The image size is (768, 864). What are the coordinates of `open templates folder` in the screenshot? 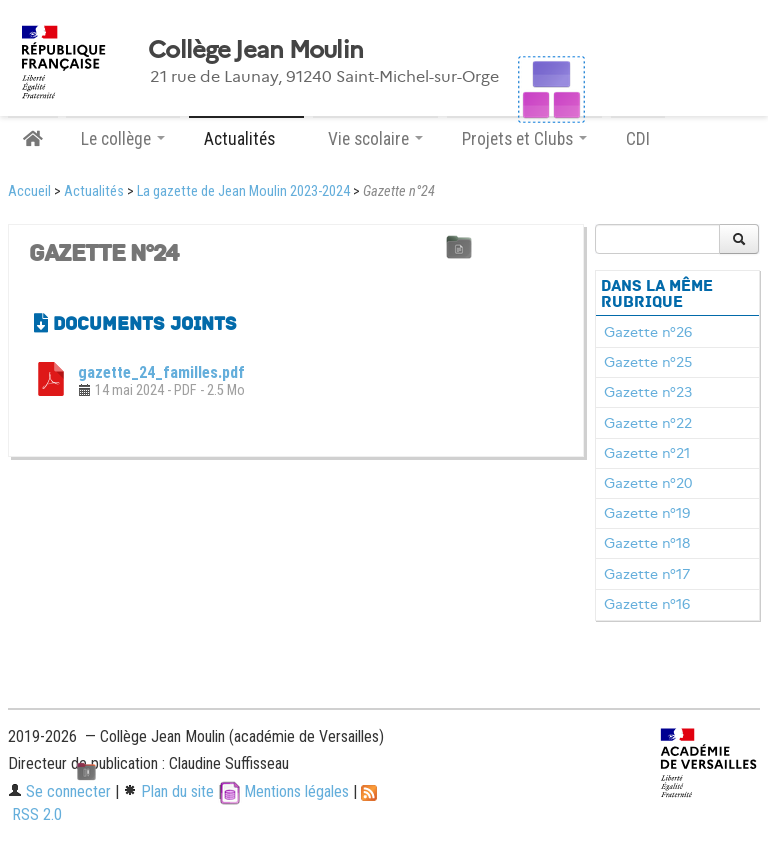 It's located at (86, 771).